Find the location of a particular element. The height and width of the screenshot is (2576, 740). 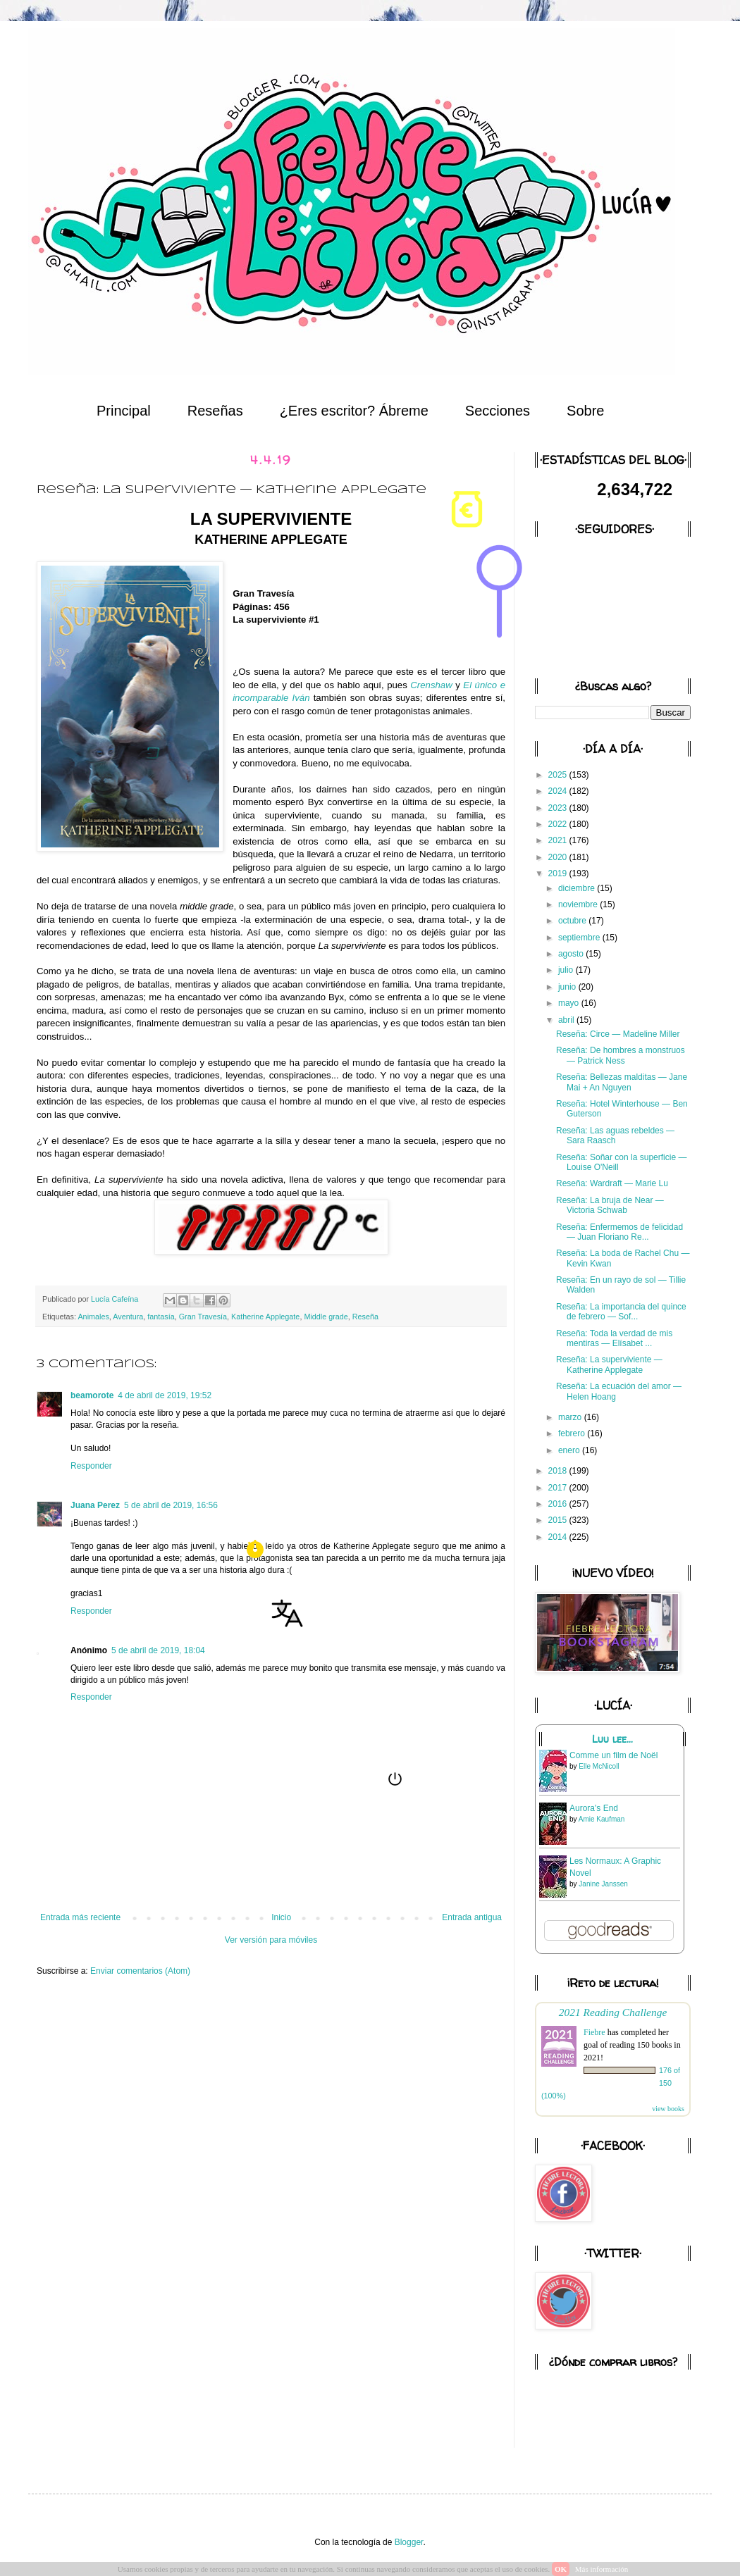

translate text to another language is located at coordinates (286, 1614).